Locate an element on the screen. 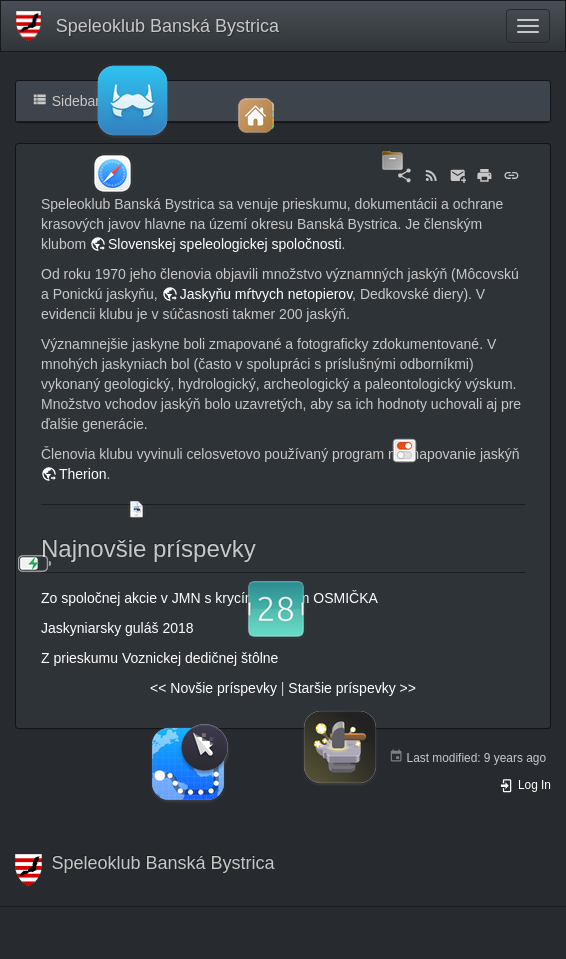 The height and width of the screenshot is (959, 566). battery at 60% and currently charging is located at coordinates (34, 563).